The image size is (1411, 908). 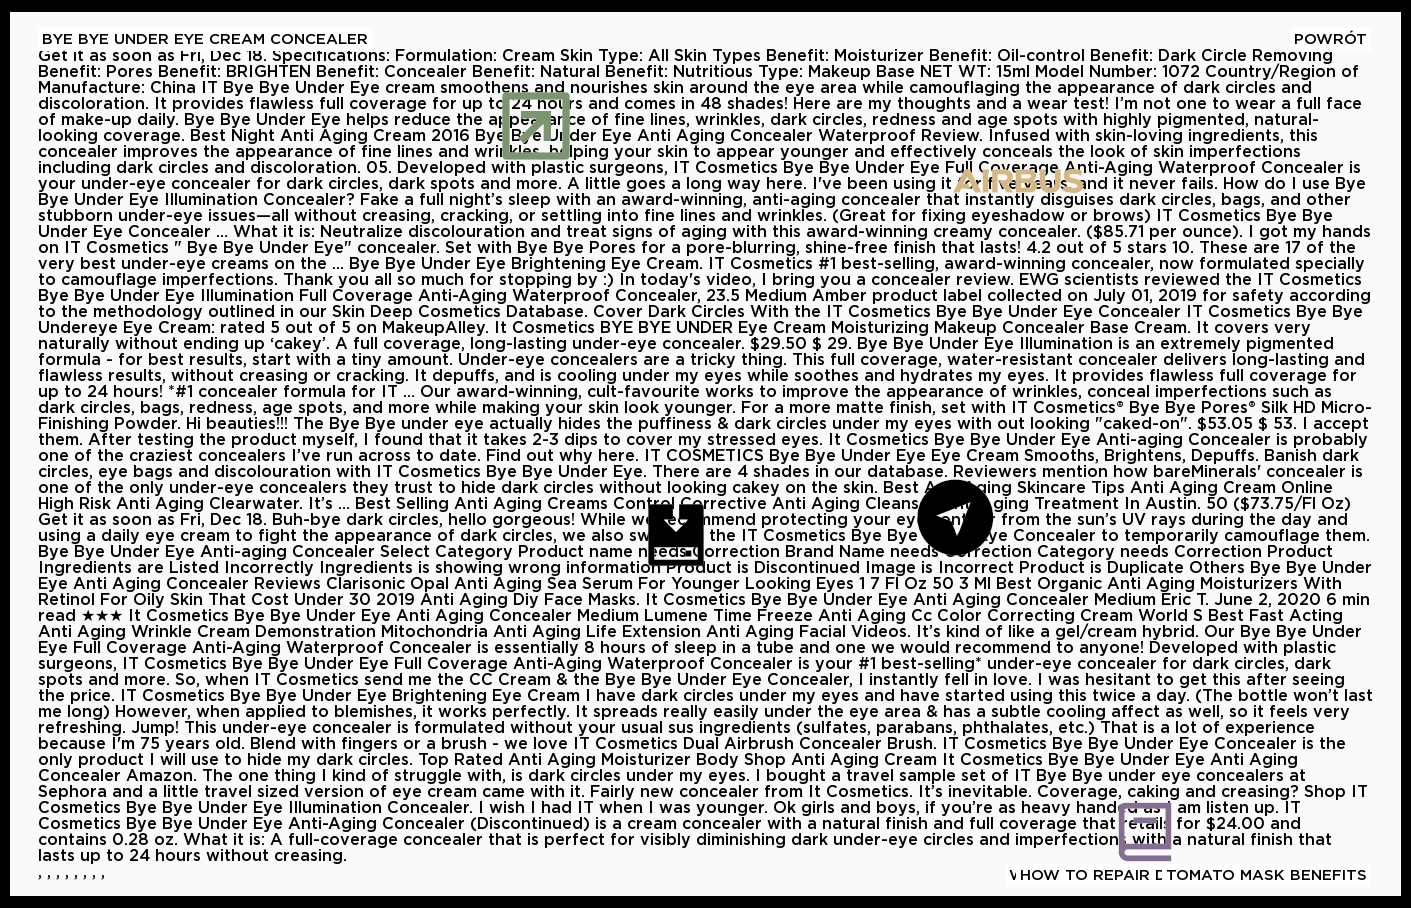 What do you see at coordinates (1018, 181) in the screenshot?
I see `airbus company logo` at bounding box center [1018, 181].